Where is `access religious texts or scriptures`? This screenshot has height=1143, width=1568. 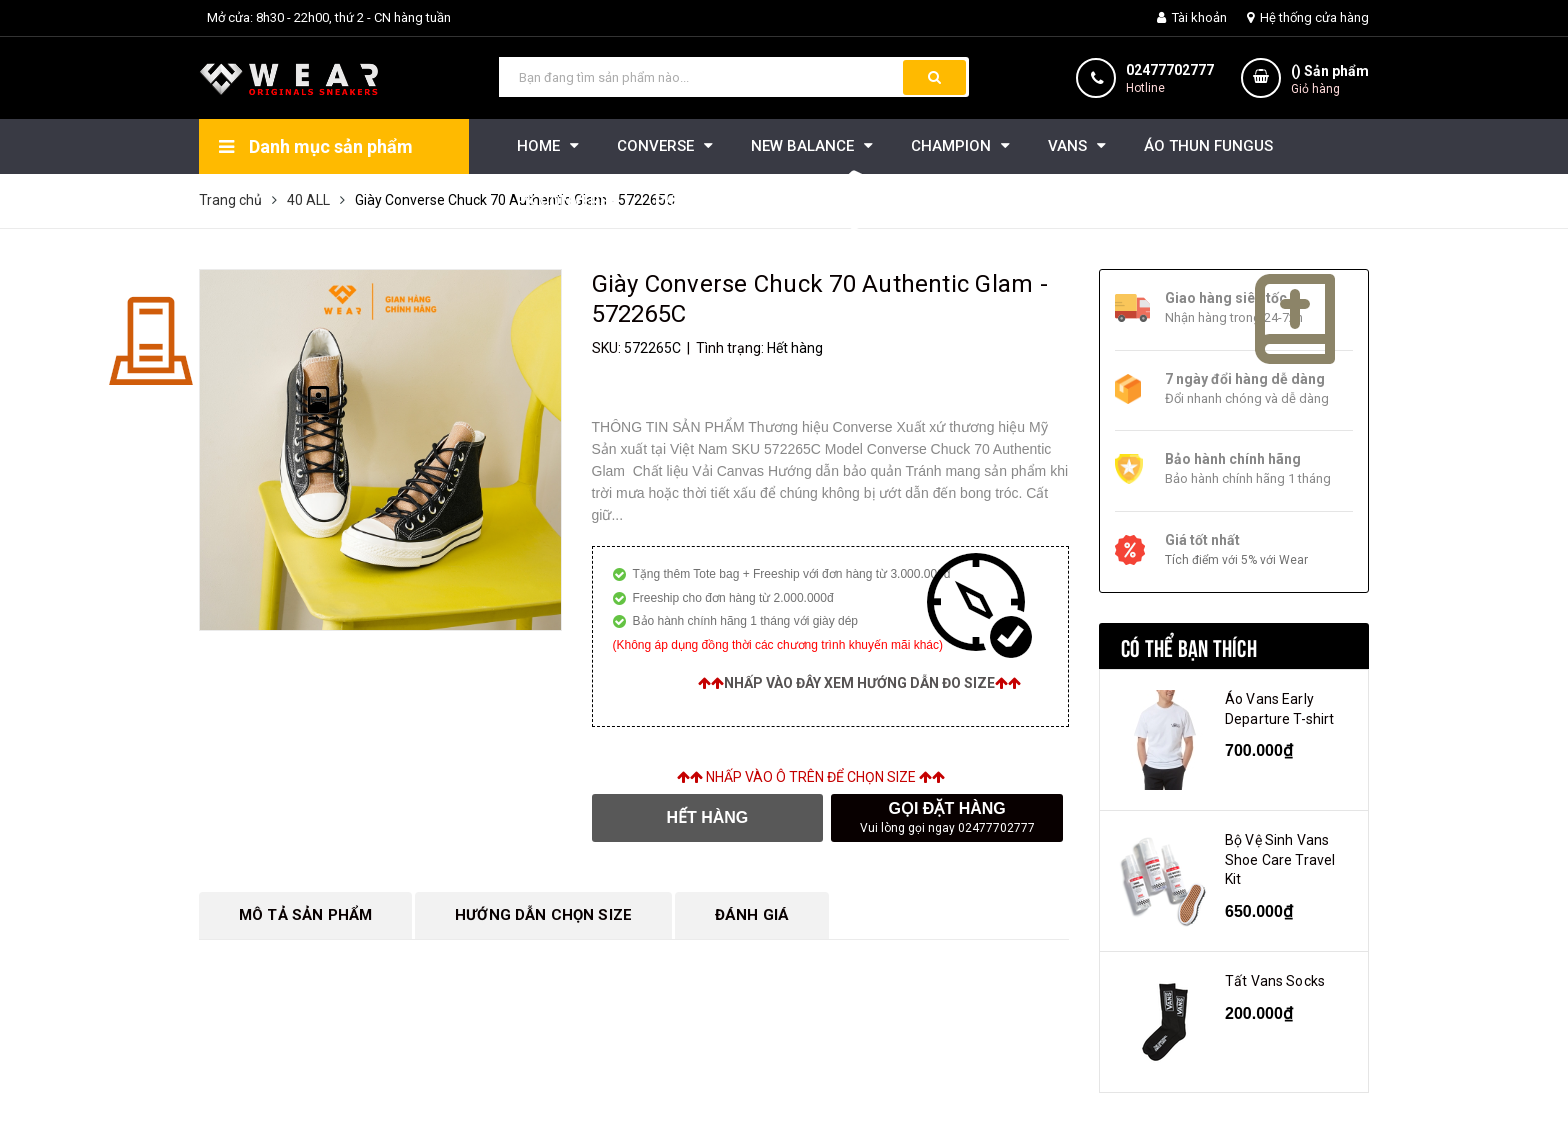
access religious texts or scriptures is located at coordinates (1295, 319).